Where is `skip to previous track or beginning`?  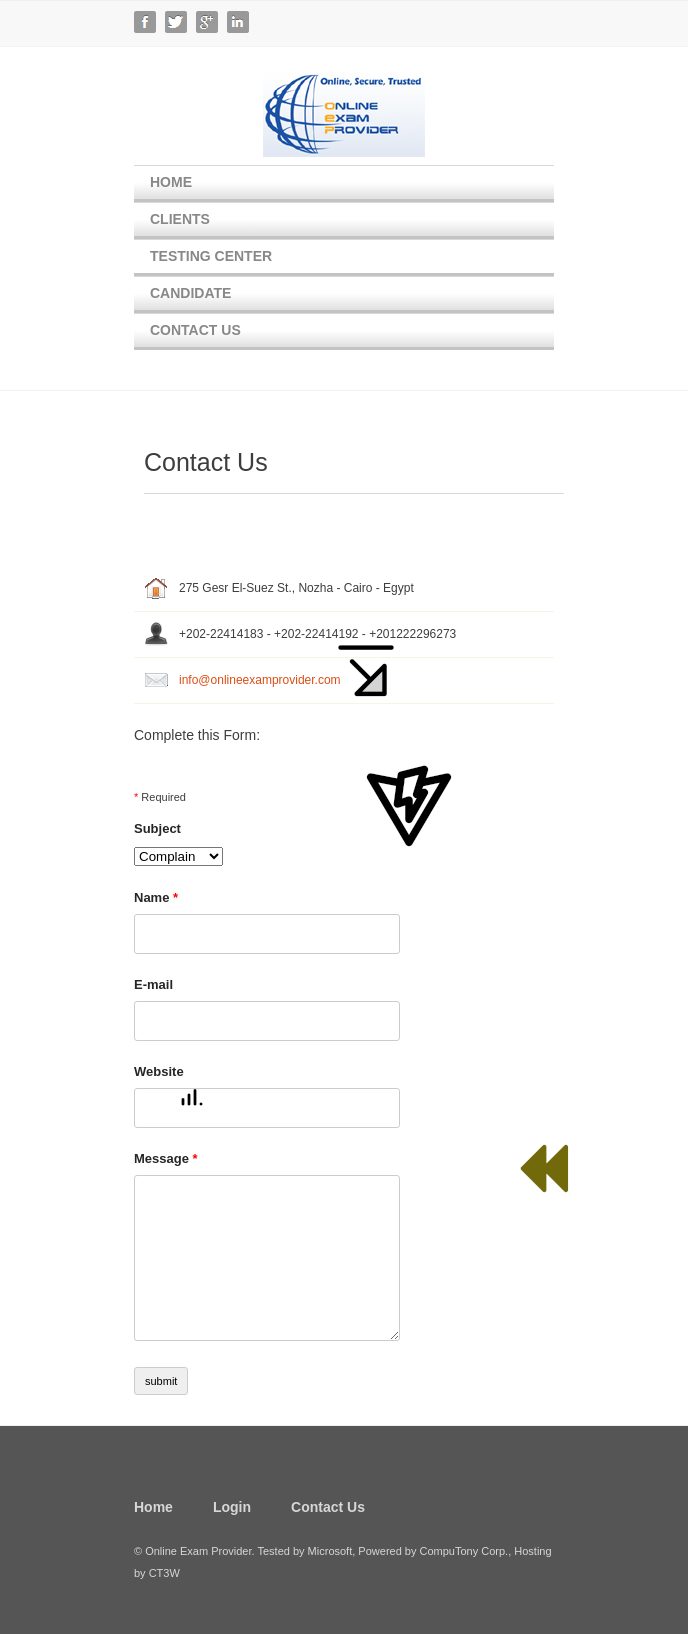
skip to previous track or beginning is located at coordinates (546, 1168).